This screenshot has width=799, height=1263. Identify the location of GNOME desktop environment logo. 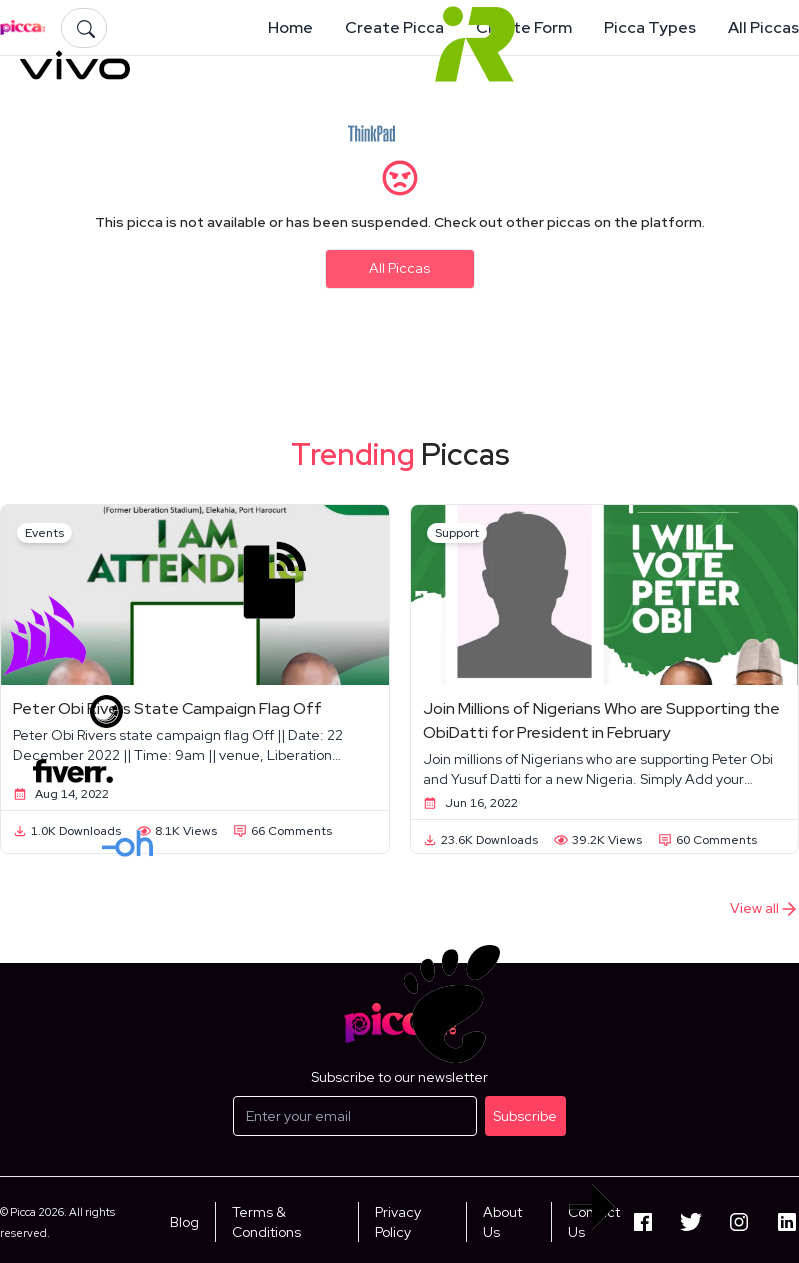
(452, 1004).